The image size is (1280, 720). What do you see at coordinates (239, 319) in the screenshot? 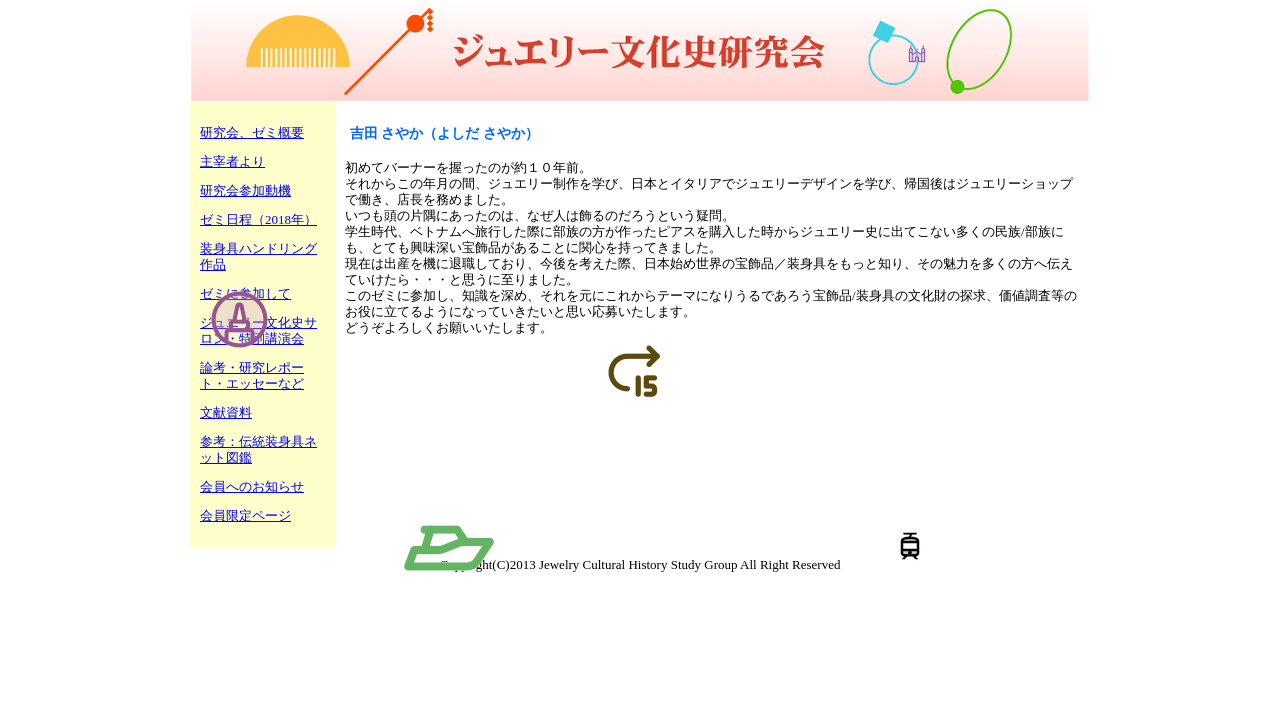
I see `select marker or highlighter tool` at bounding box center [239, 319].